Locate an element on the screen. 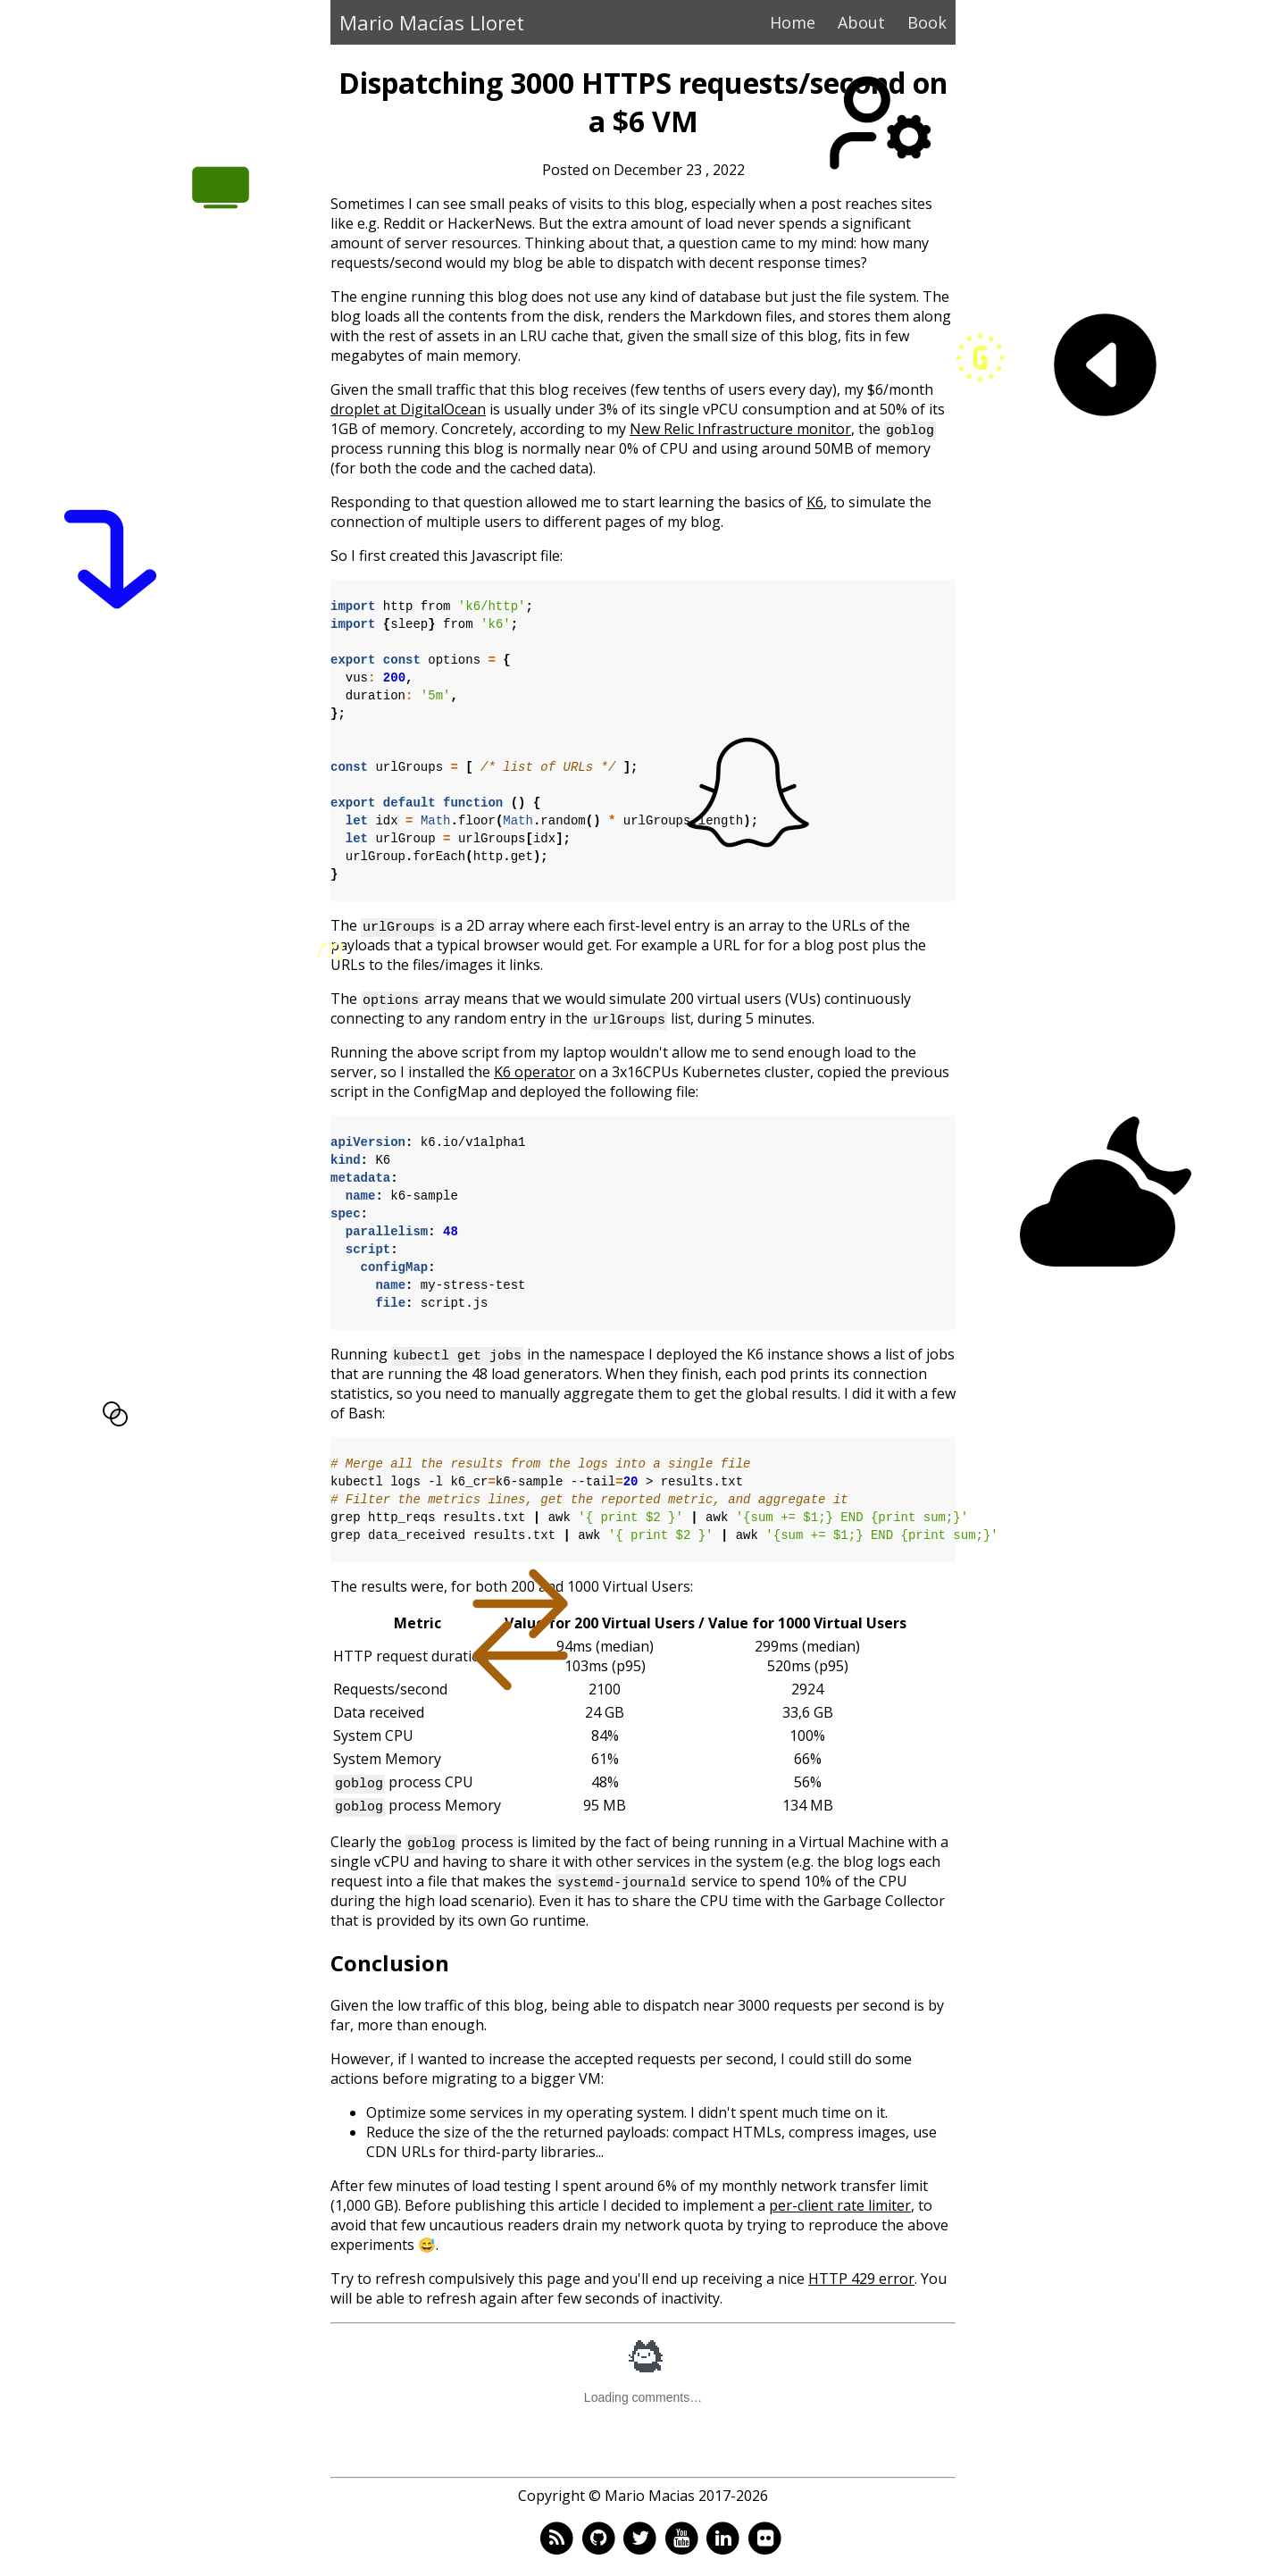 Image resolution: width=1286 pixels, height=2576 pixels. indicates nighttime cloudy weather conditions is located at coordinates (1106, 1192).